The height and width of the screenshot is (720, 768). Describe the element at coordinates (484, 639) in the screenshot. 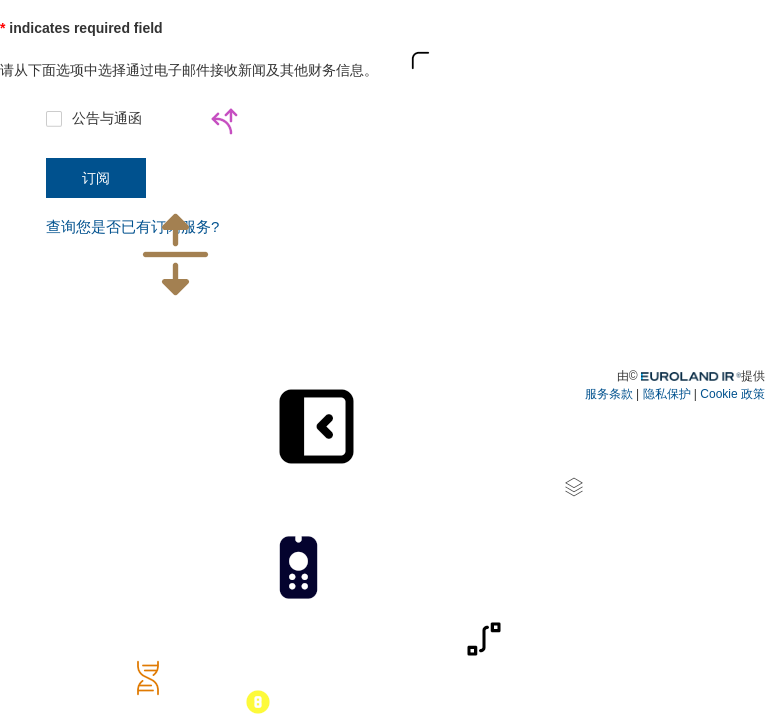

I see `view route between two points` at that location.